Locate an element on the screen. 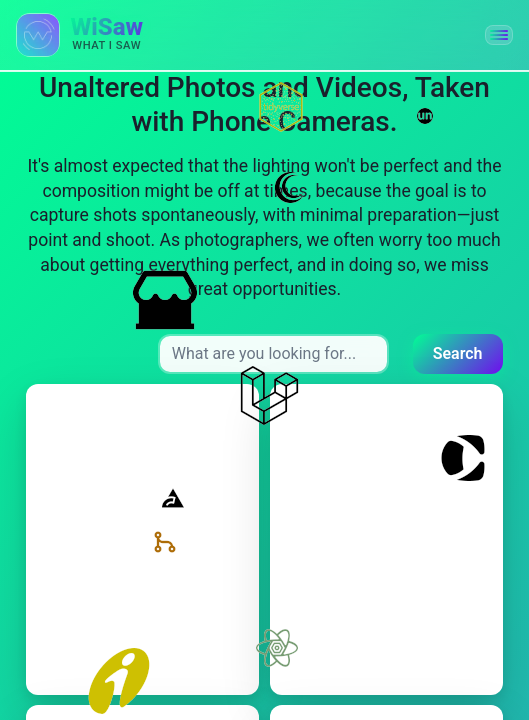 Image resolution: width=529 pixels, height=720 pixels. conekta payment platform logo is located at coordinates (463, 458).